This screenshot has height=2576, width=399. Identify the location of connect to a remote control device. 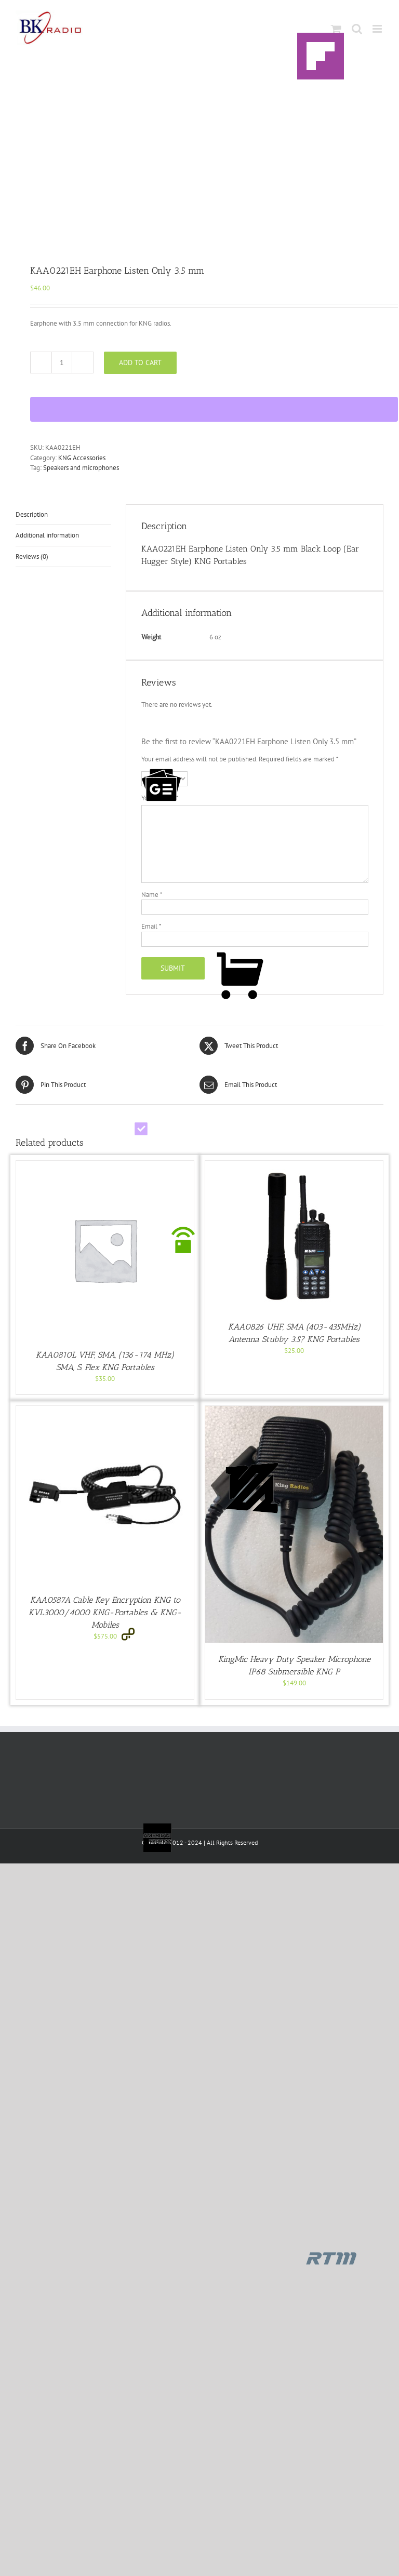
(183, 1240).